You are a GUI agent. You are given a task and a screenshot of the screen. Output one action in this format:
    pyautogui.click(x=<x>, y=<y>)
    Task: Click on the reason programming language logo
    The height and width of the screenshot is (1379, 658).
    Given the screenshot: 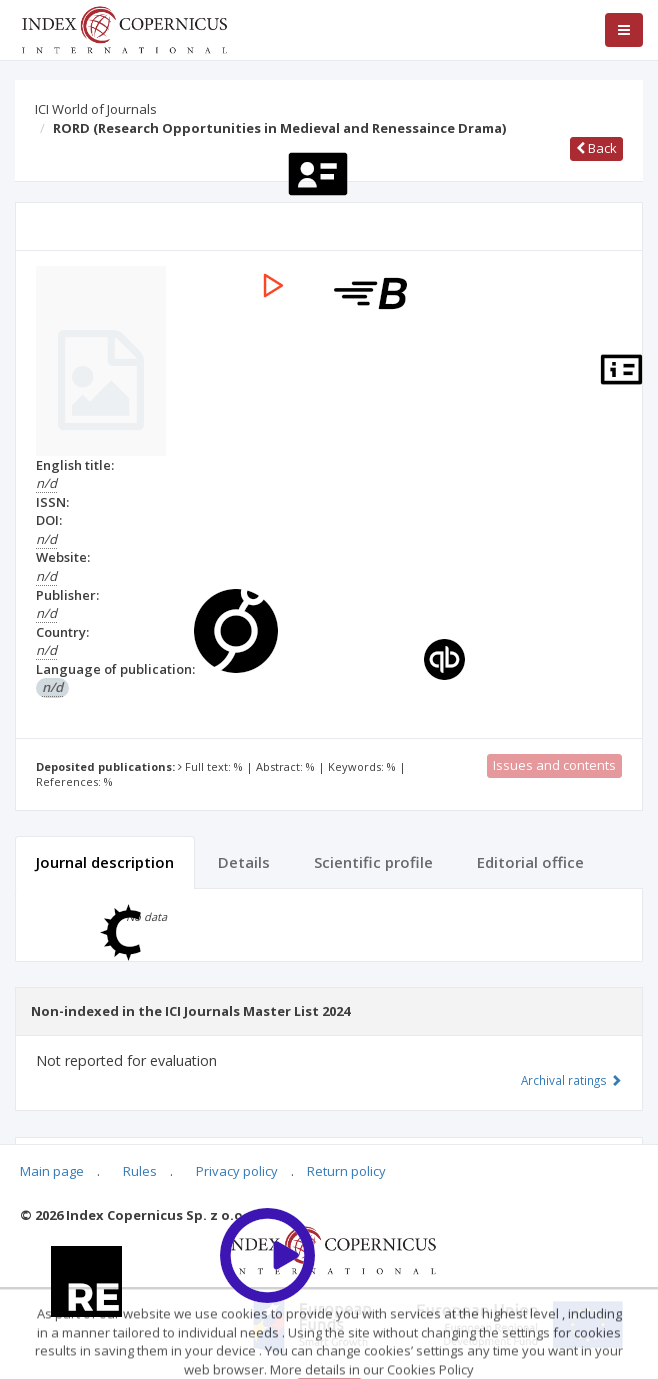 What is the action you would take?
    pyautogui.click(x=86, y=1281)
    